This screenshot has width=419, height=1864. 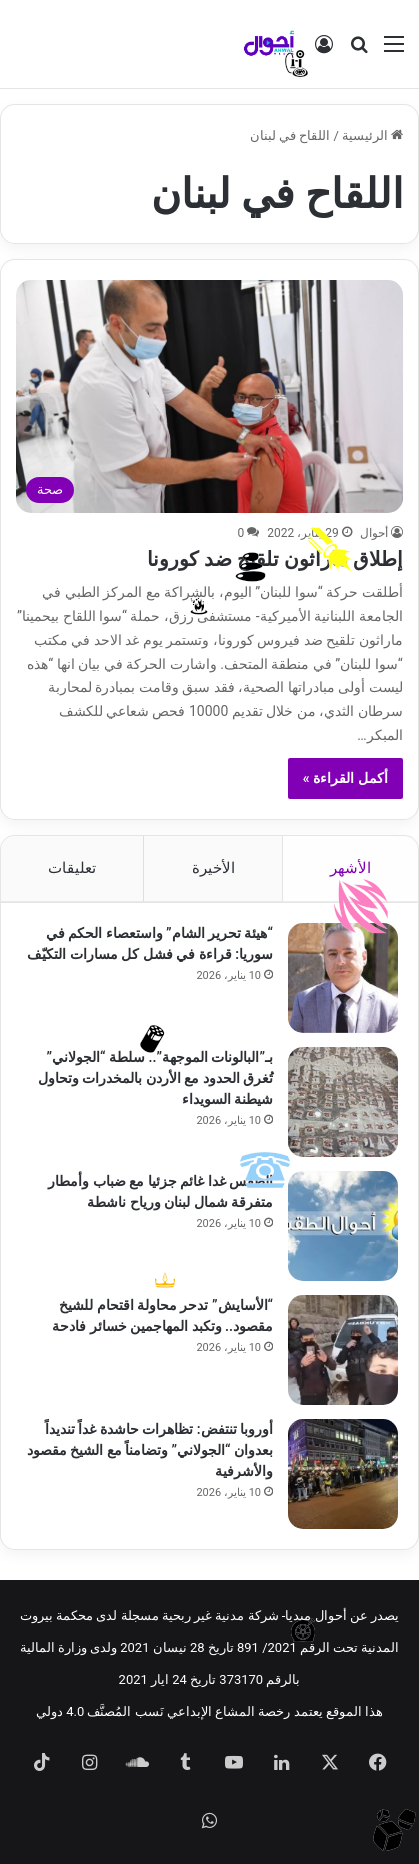 What do you see at coordinates (199, 606) in the screenshot?
I see `indicates fire damage or burning status effect` at bounding box center [199, 606].